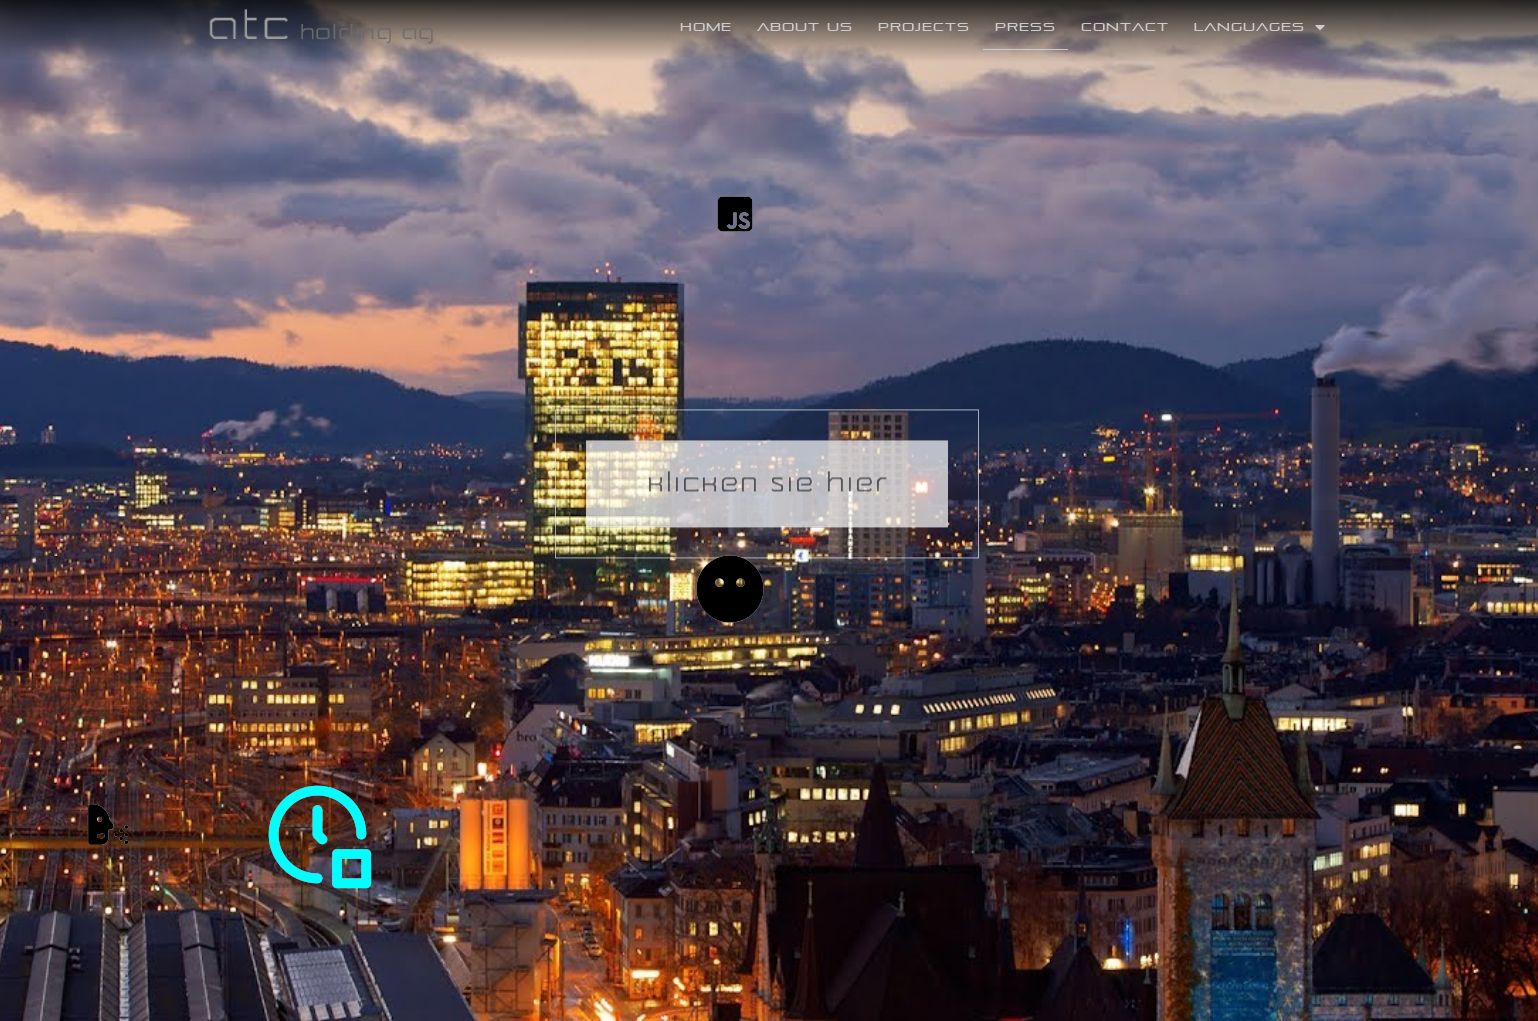 This screenshot has width=1538, height=1021. Describe the element at coordinates (730, 589) in the screenshot. I see `indicates neutral or no feedback given` at that location.